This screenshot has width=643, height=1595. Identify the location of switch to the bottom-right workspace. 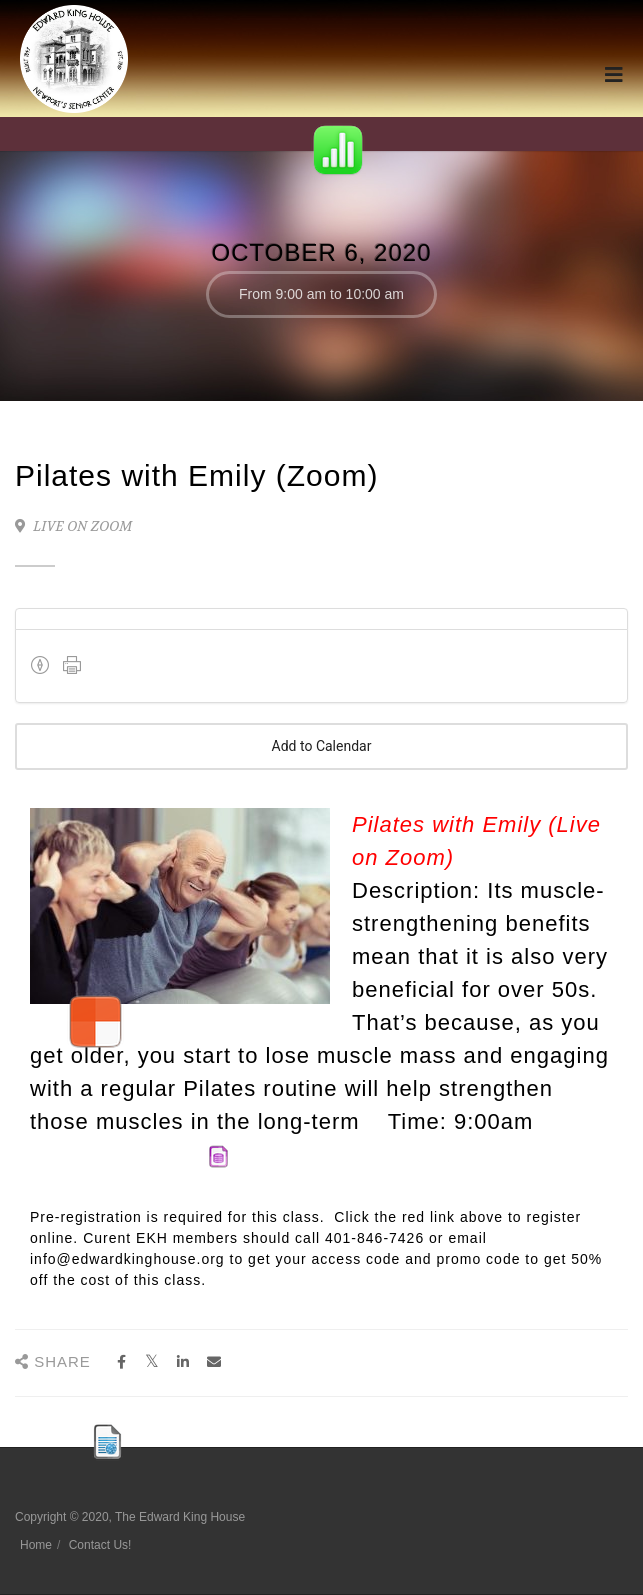
(95, 1021).